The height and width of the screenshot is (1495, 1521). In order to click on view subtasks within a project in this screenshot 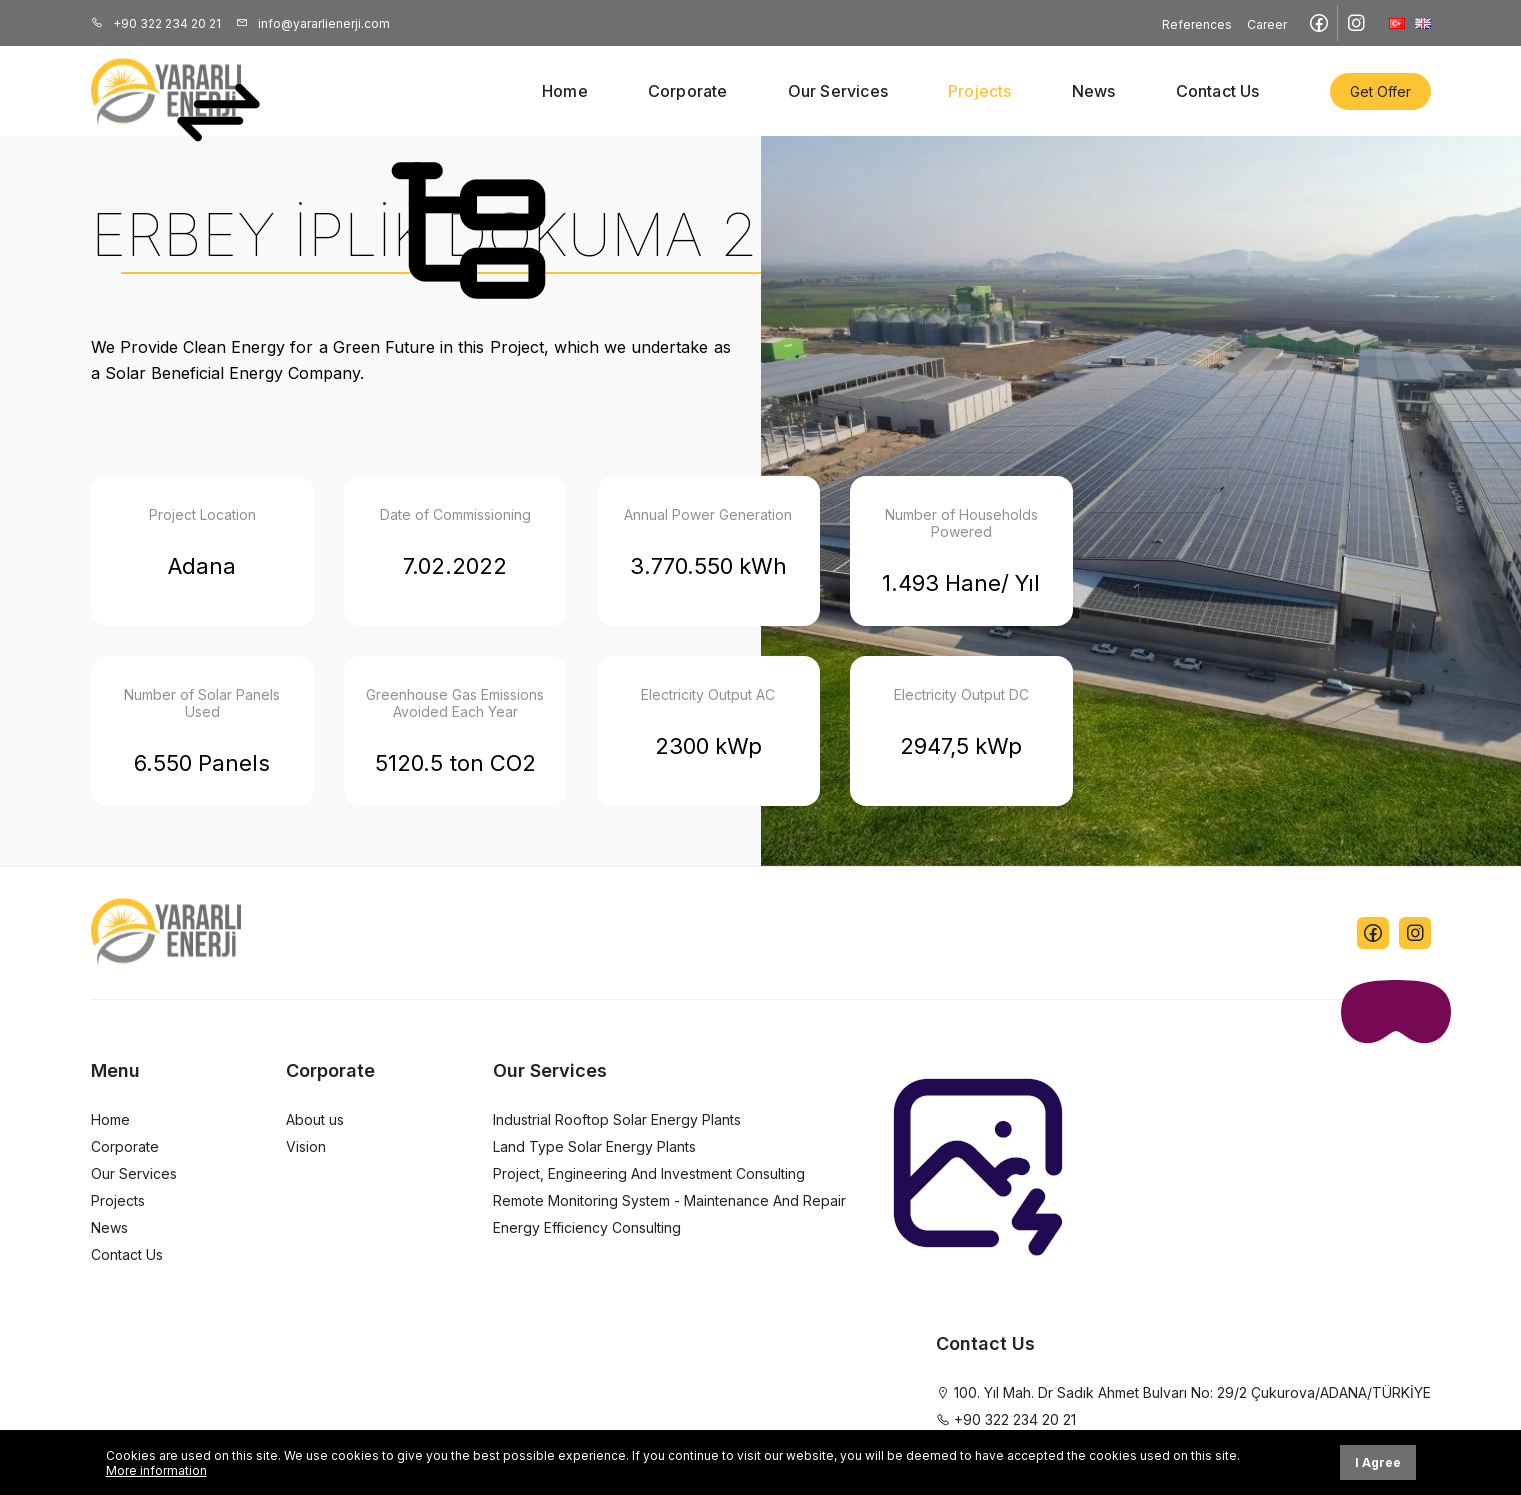, I will do `click(468, 230)`.